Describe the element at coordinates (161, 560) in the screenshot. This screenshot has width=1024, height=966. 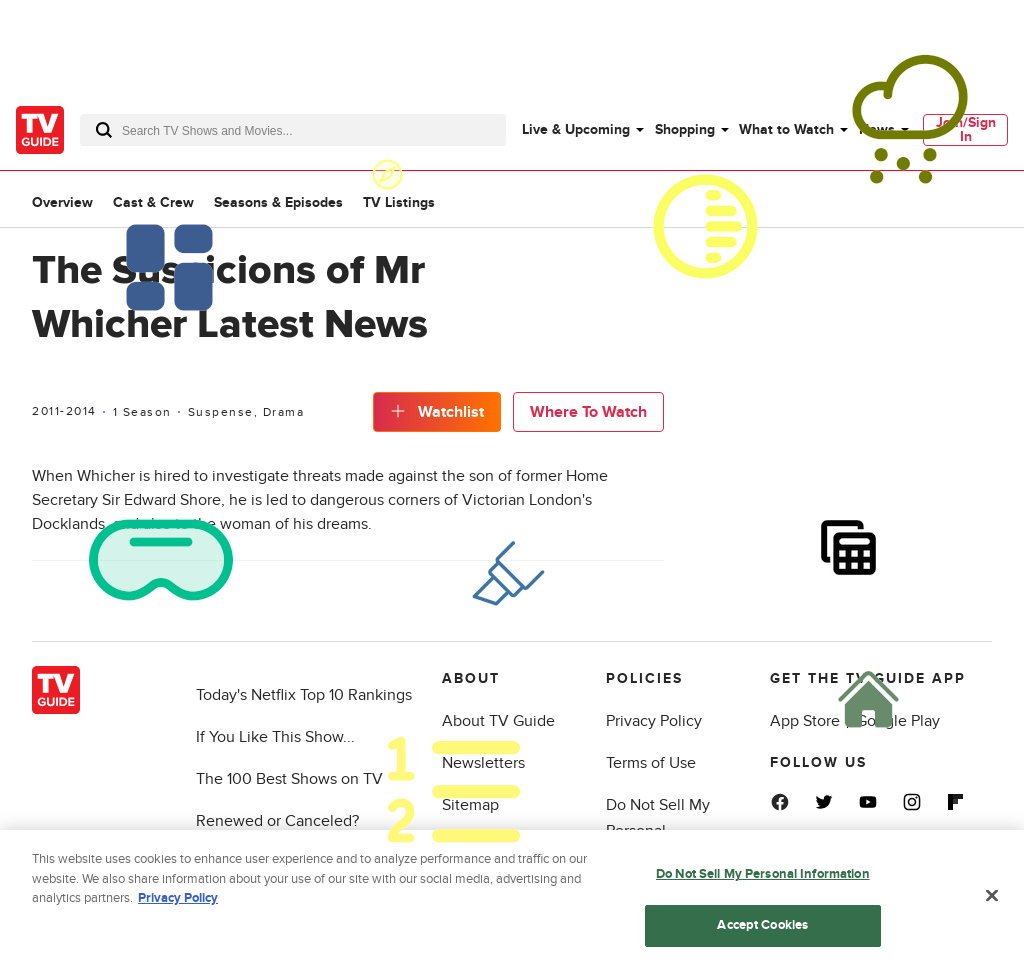
I see `access virtual reality or AR settings` at that location.